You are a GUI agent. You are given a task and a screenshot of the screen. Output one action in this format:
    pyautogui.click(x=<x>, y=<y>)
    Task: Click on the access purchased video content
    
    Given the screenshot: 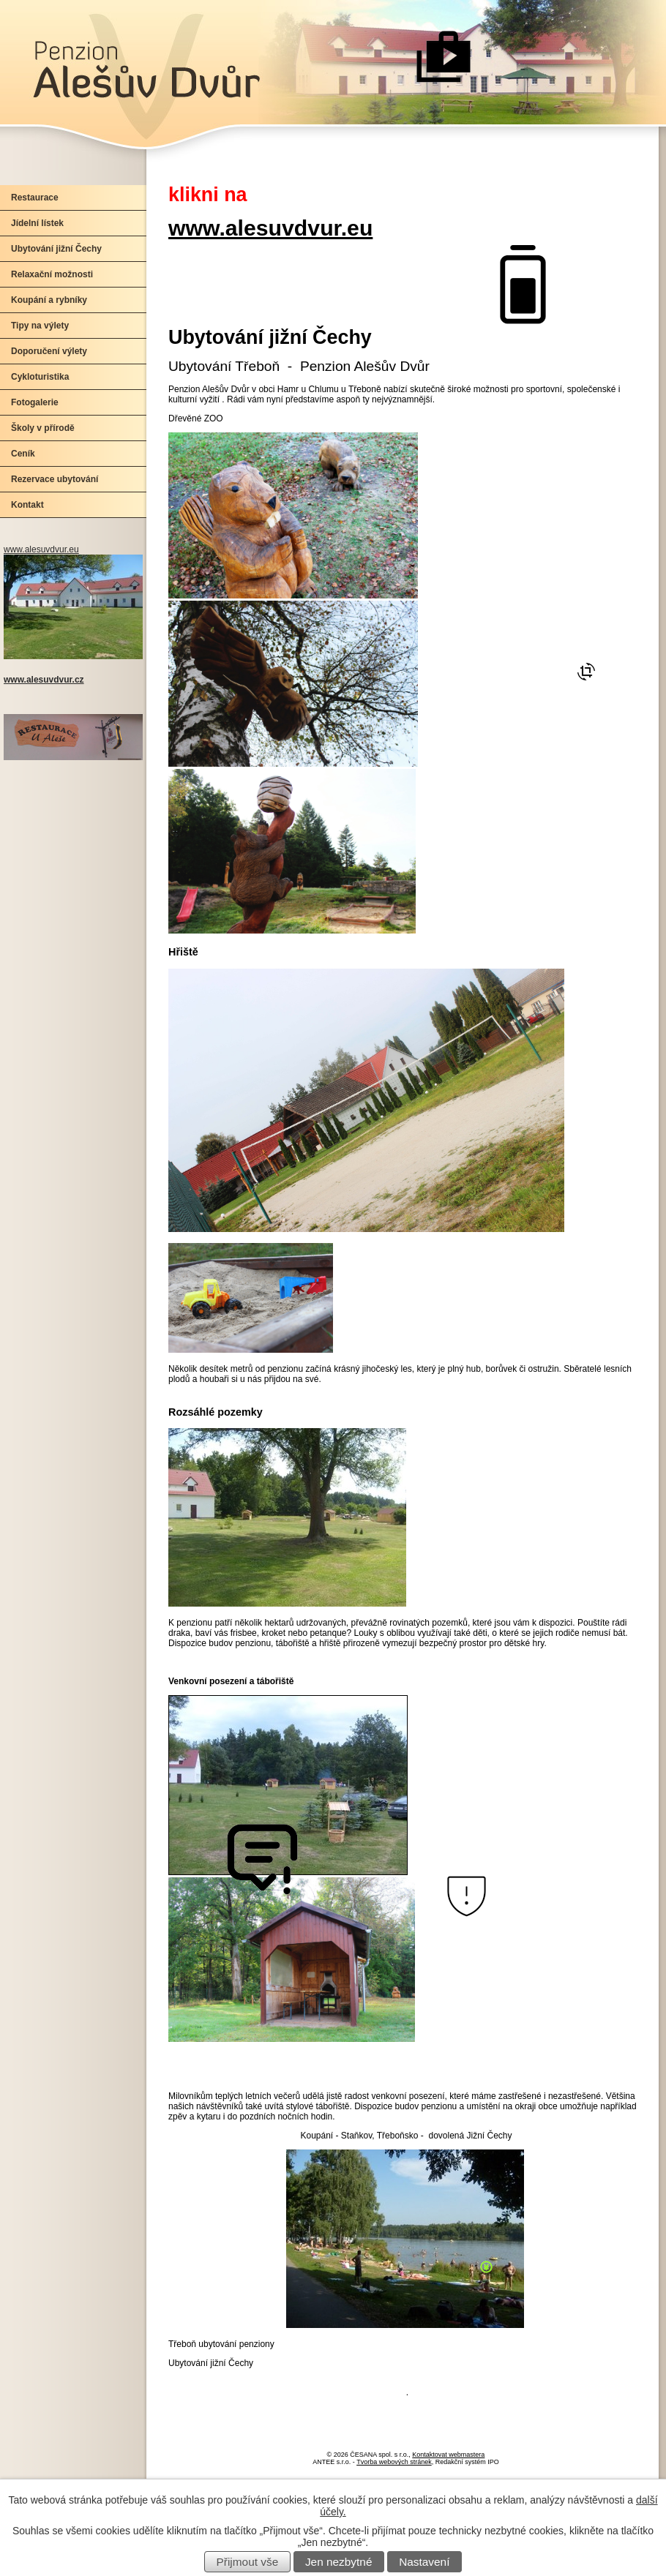 What is the action you would take?
    pyautogui.click(x=444, y=58)
    